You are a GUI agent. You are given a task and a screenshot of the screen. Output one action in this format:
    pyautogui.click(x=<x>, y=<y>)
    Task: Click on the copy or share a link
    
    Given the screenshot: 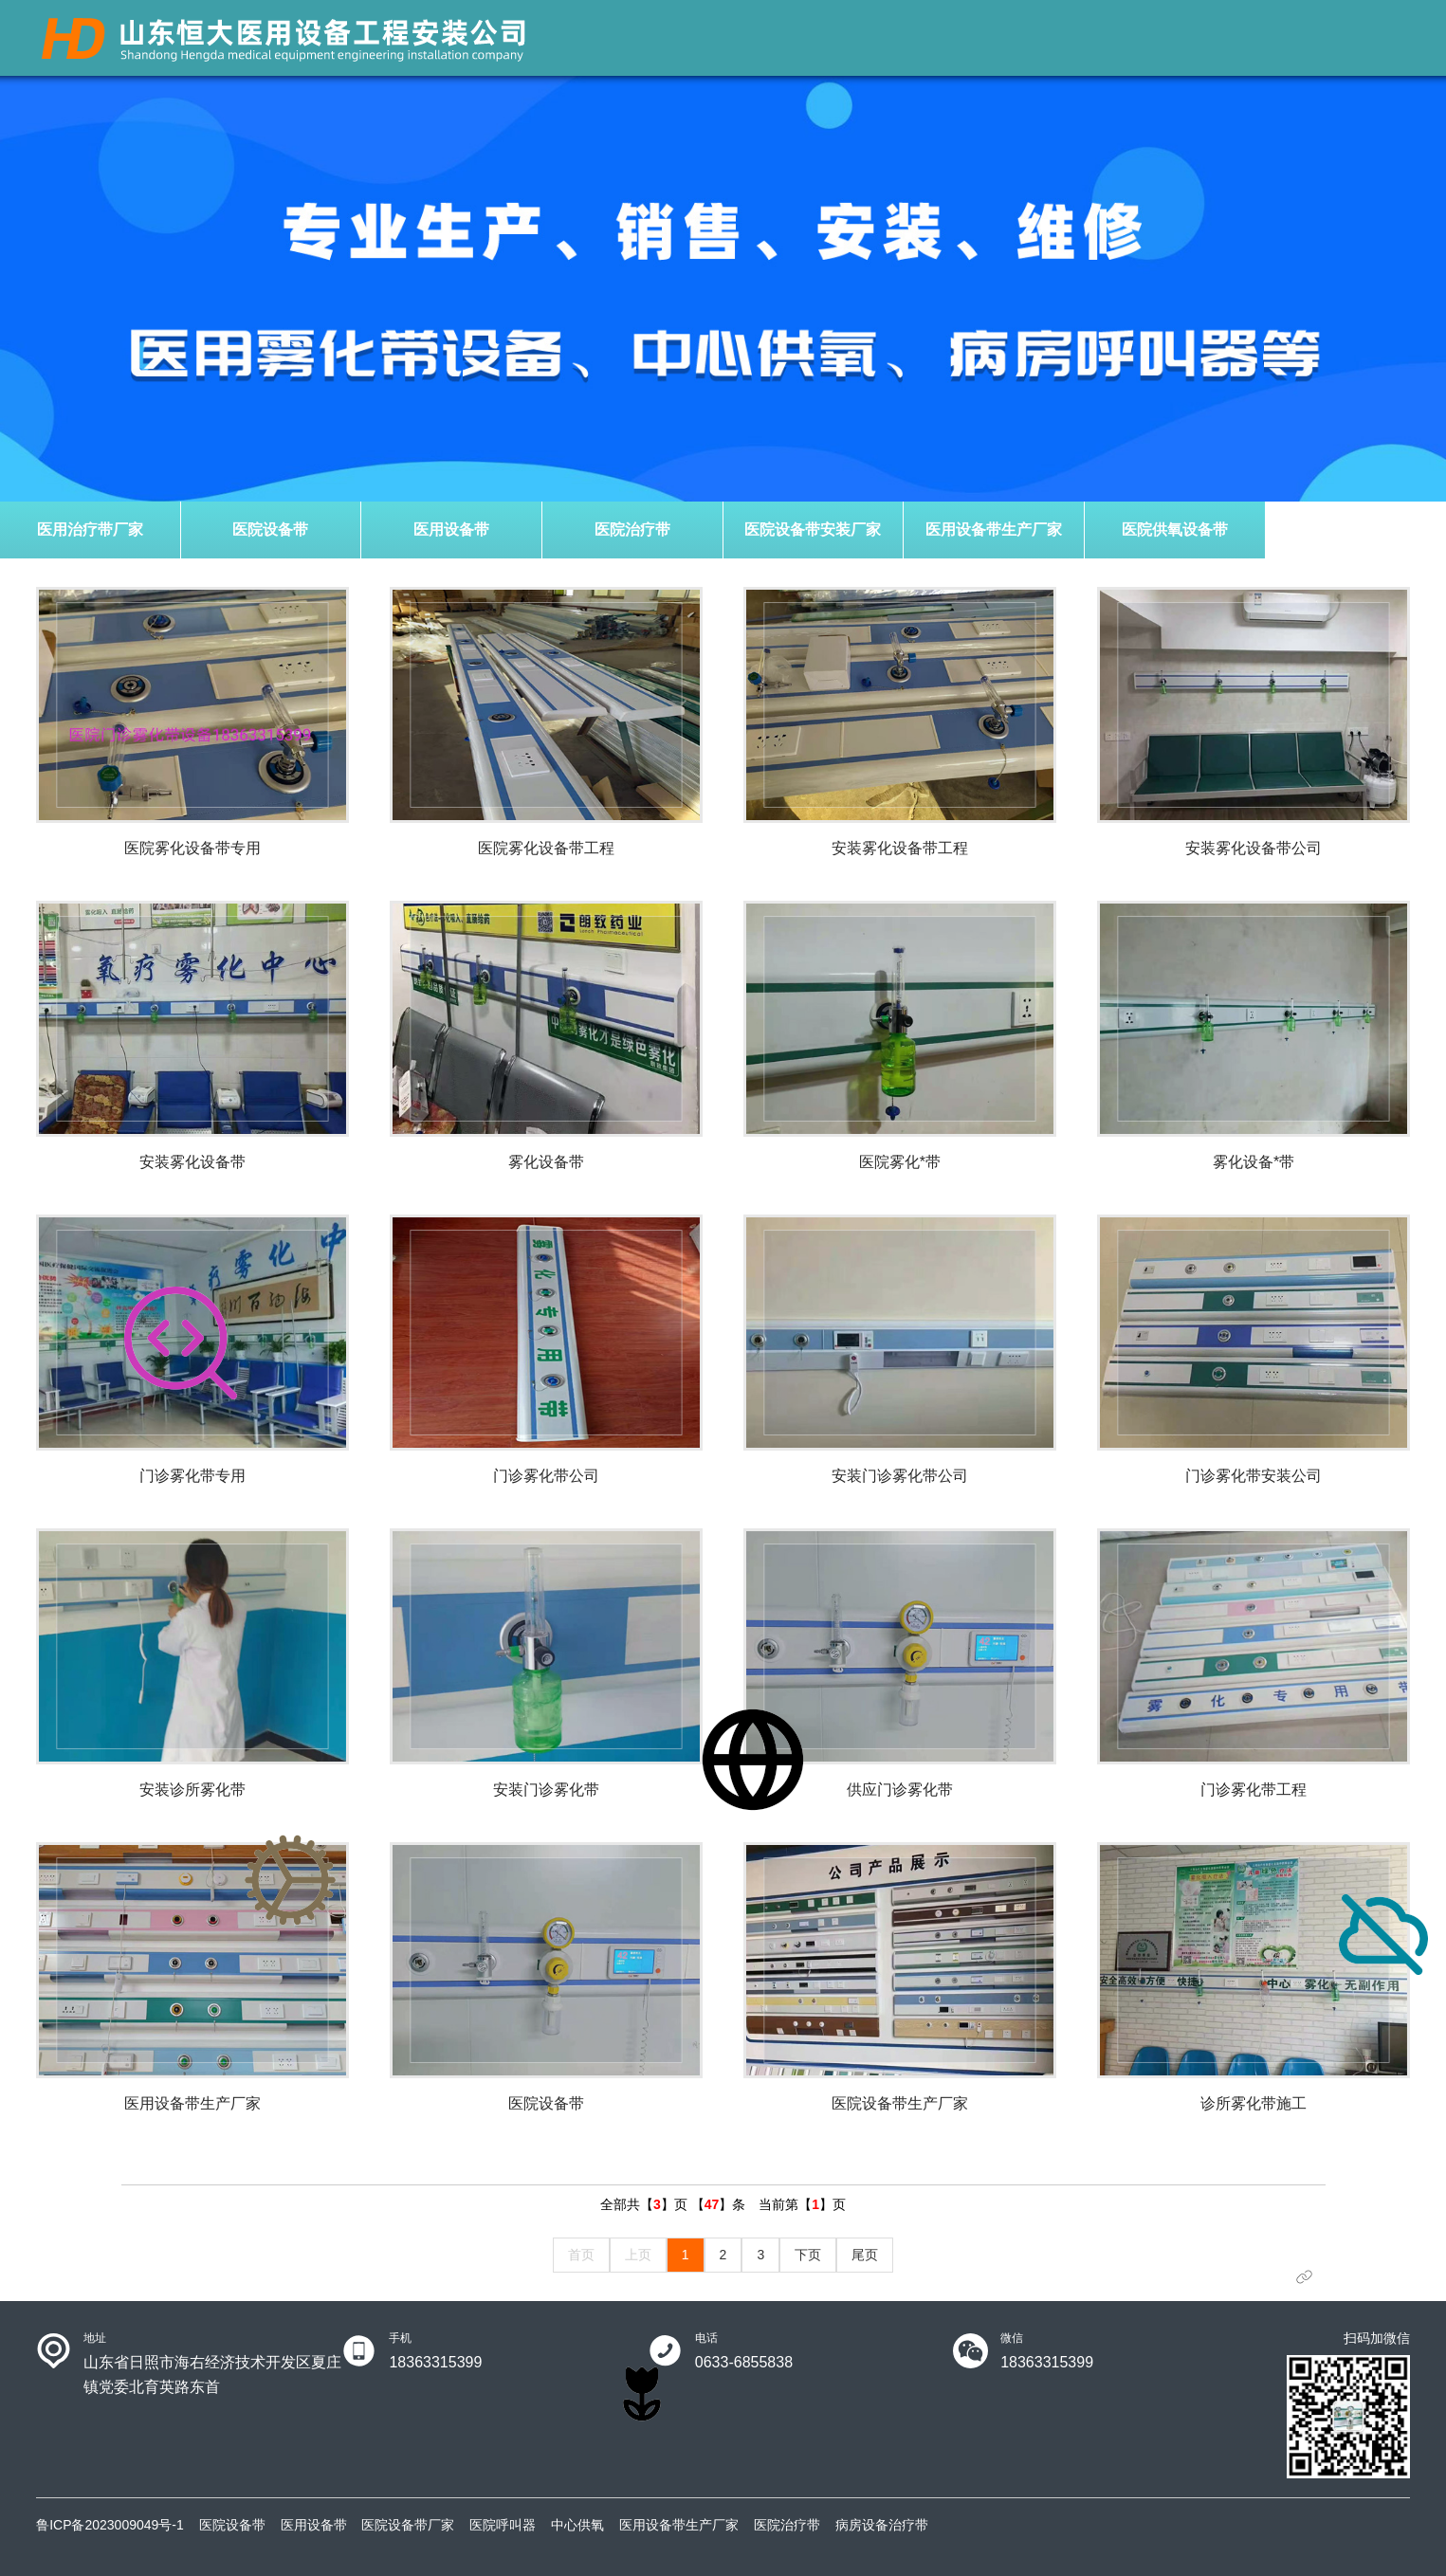 What is the action you would take?
    pyautogui.click(x=1304, y=2276)
    